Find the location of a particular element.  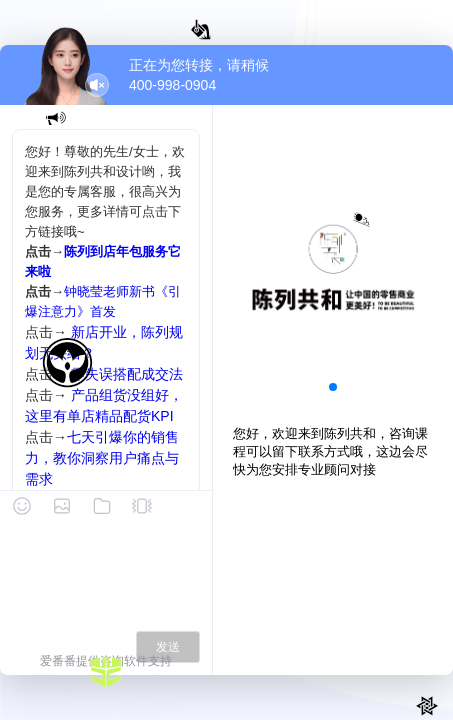

pour molten metal in a crafting game is located at coordinates (200, 29).